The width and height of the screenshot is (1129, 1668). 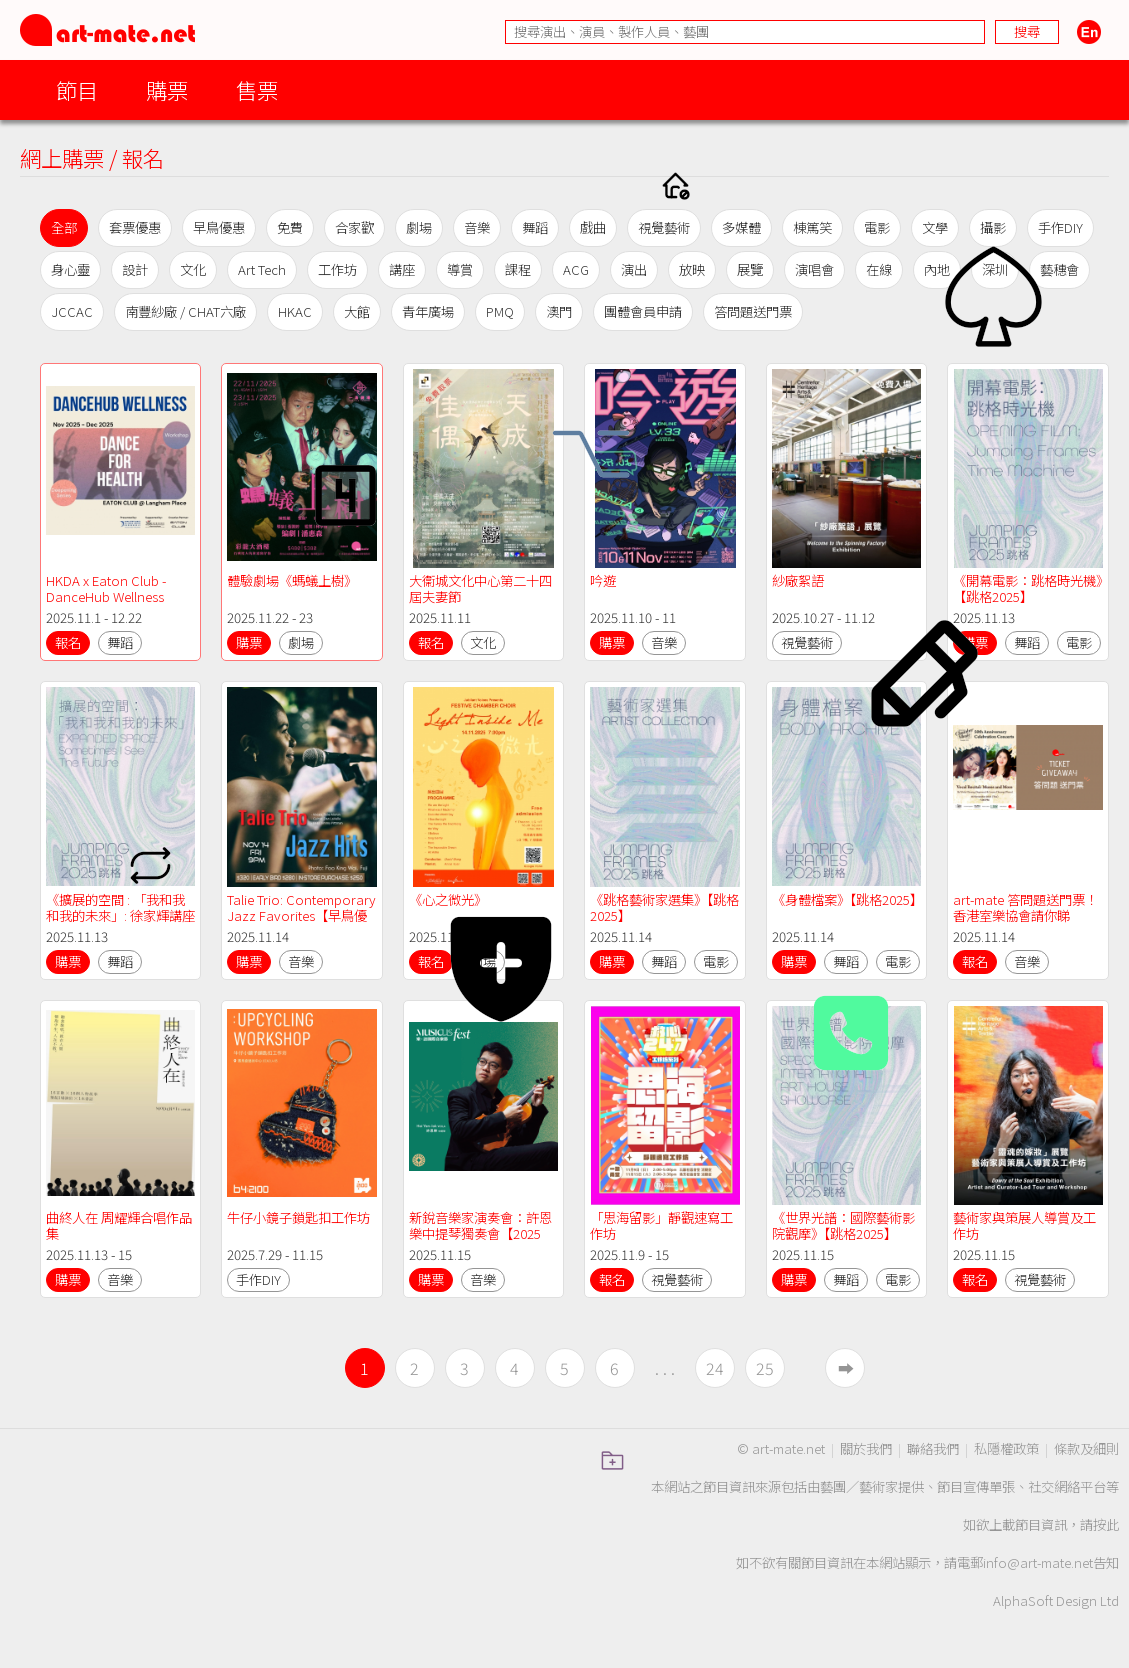 What do you see at coordinates (851, 1033) in the screenshot?
I see `tap to make a phone call` at bounding box center [851, 1033].